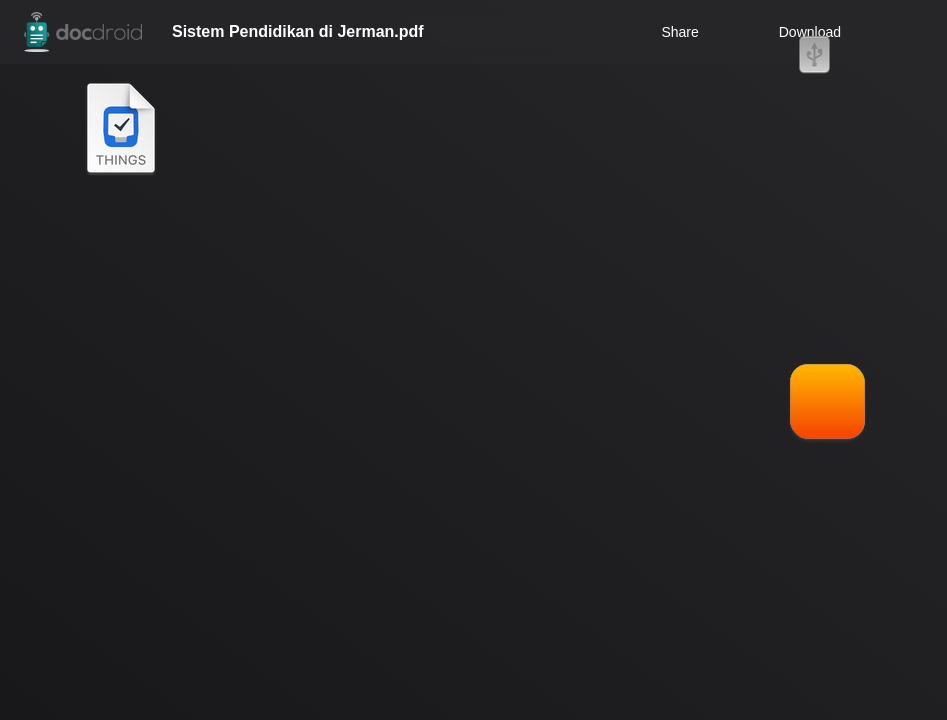  Describe the element at coordinates (814, 54) in the screenshot. I see `access connected USB storage device` at that location.